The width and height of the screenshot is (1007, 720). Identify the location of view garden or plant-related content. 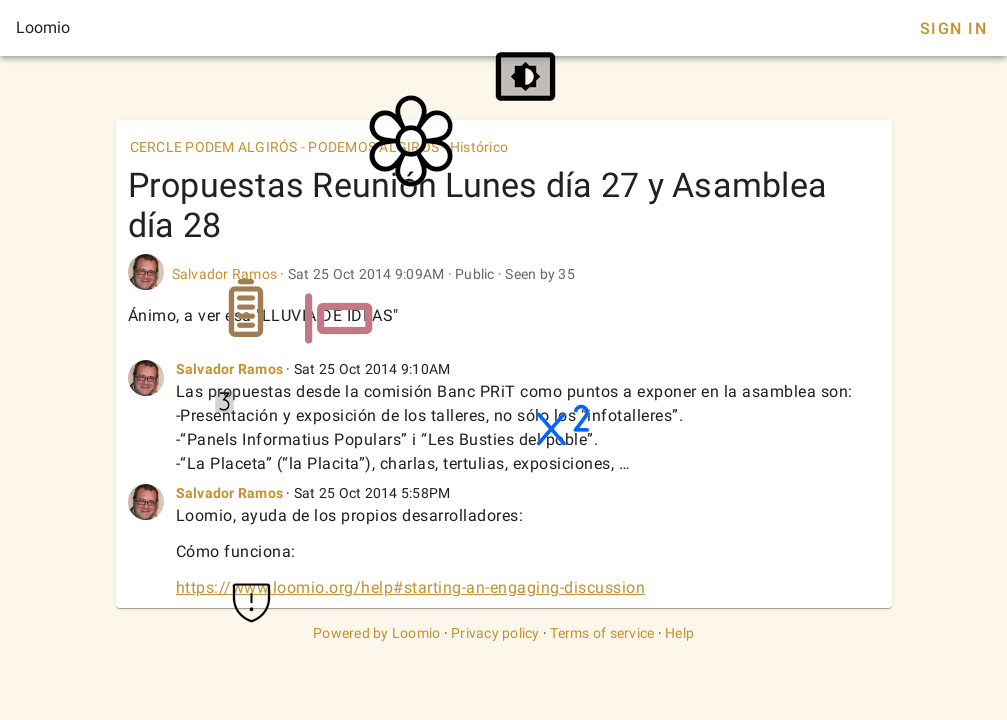
(411, 141).